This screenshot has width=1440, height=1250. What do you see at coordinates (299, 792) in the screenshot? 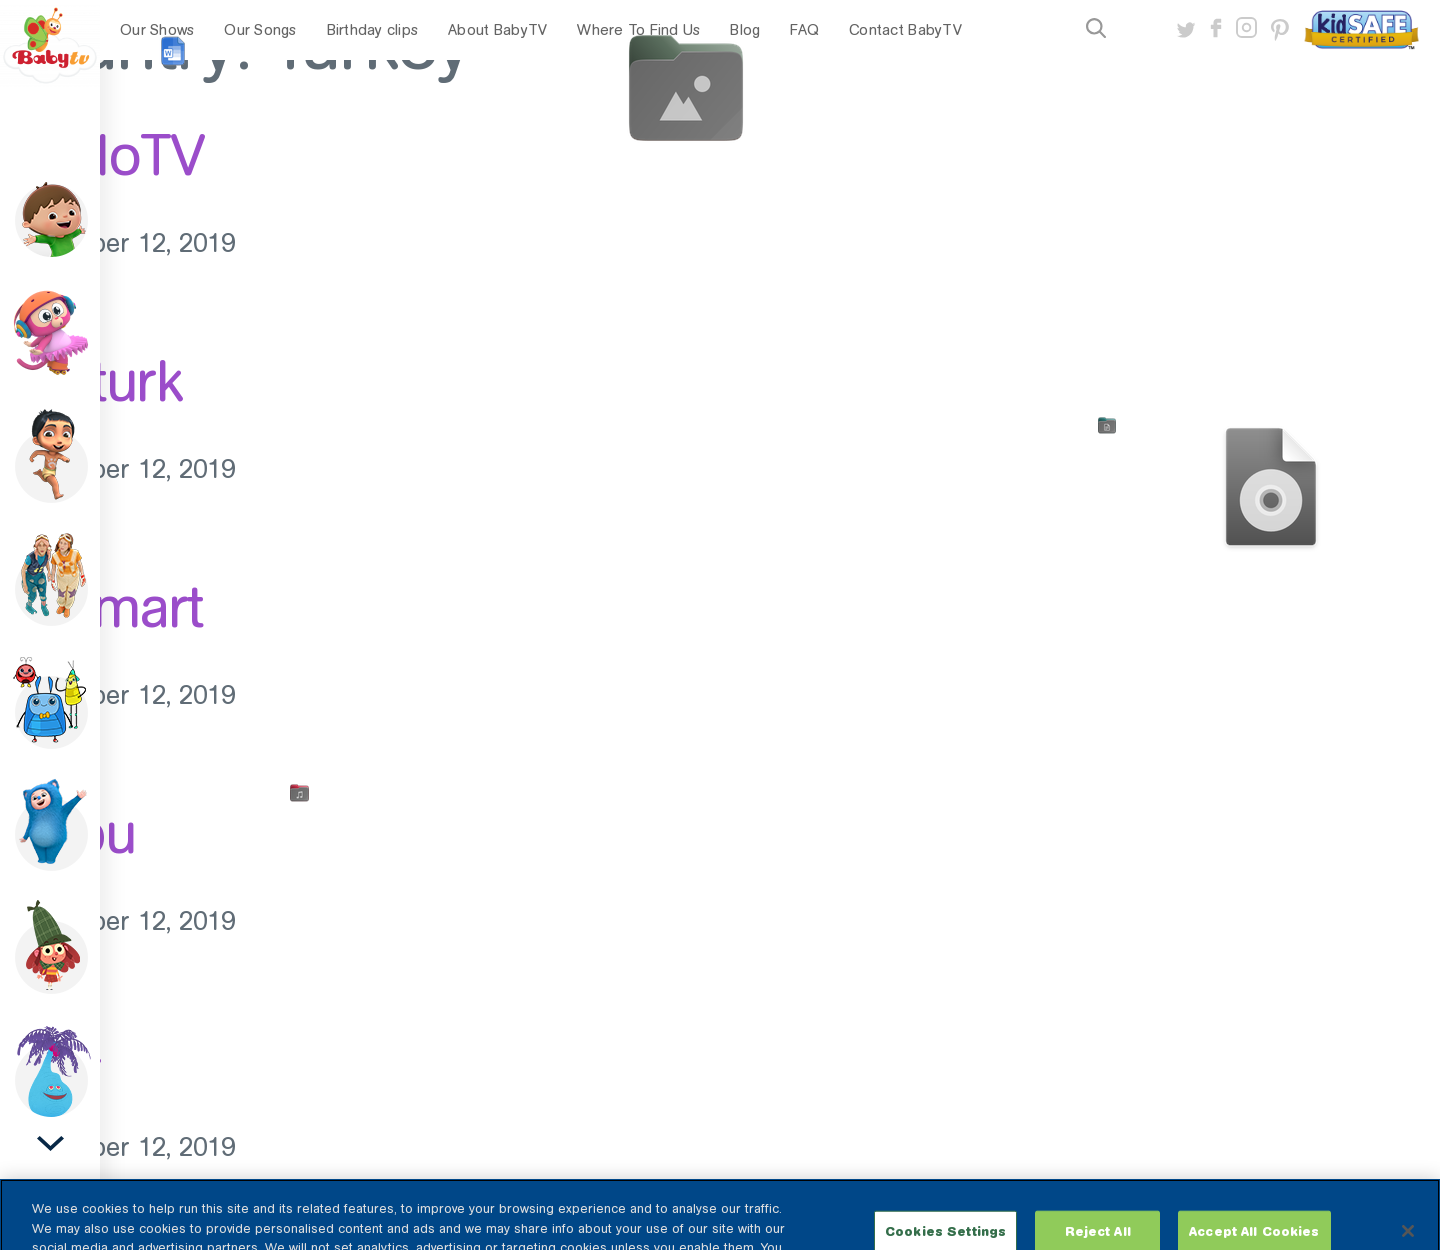
I see `open your music folder` at bounding box center [299, 792].